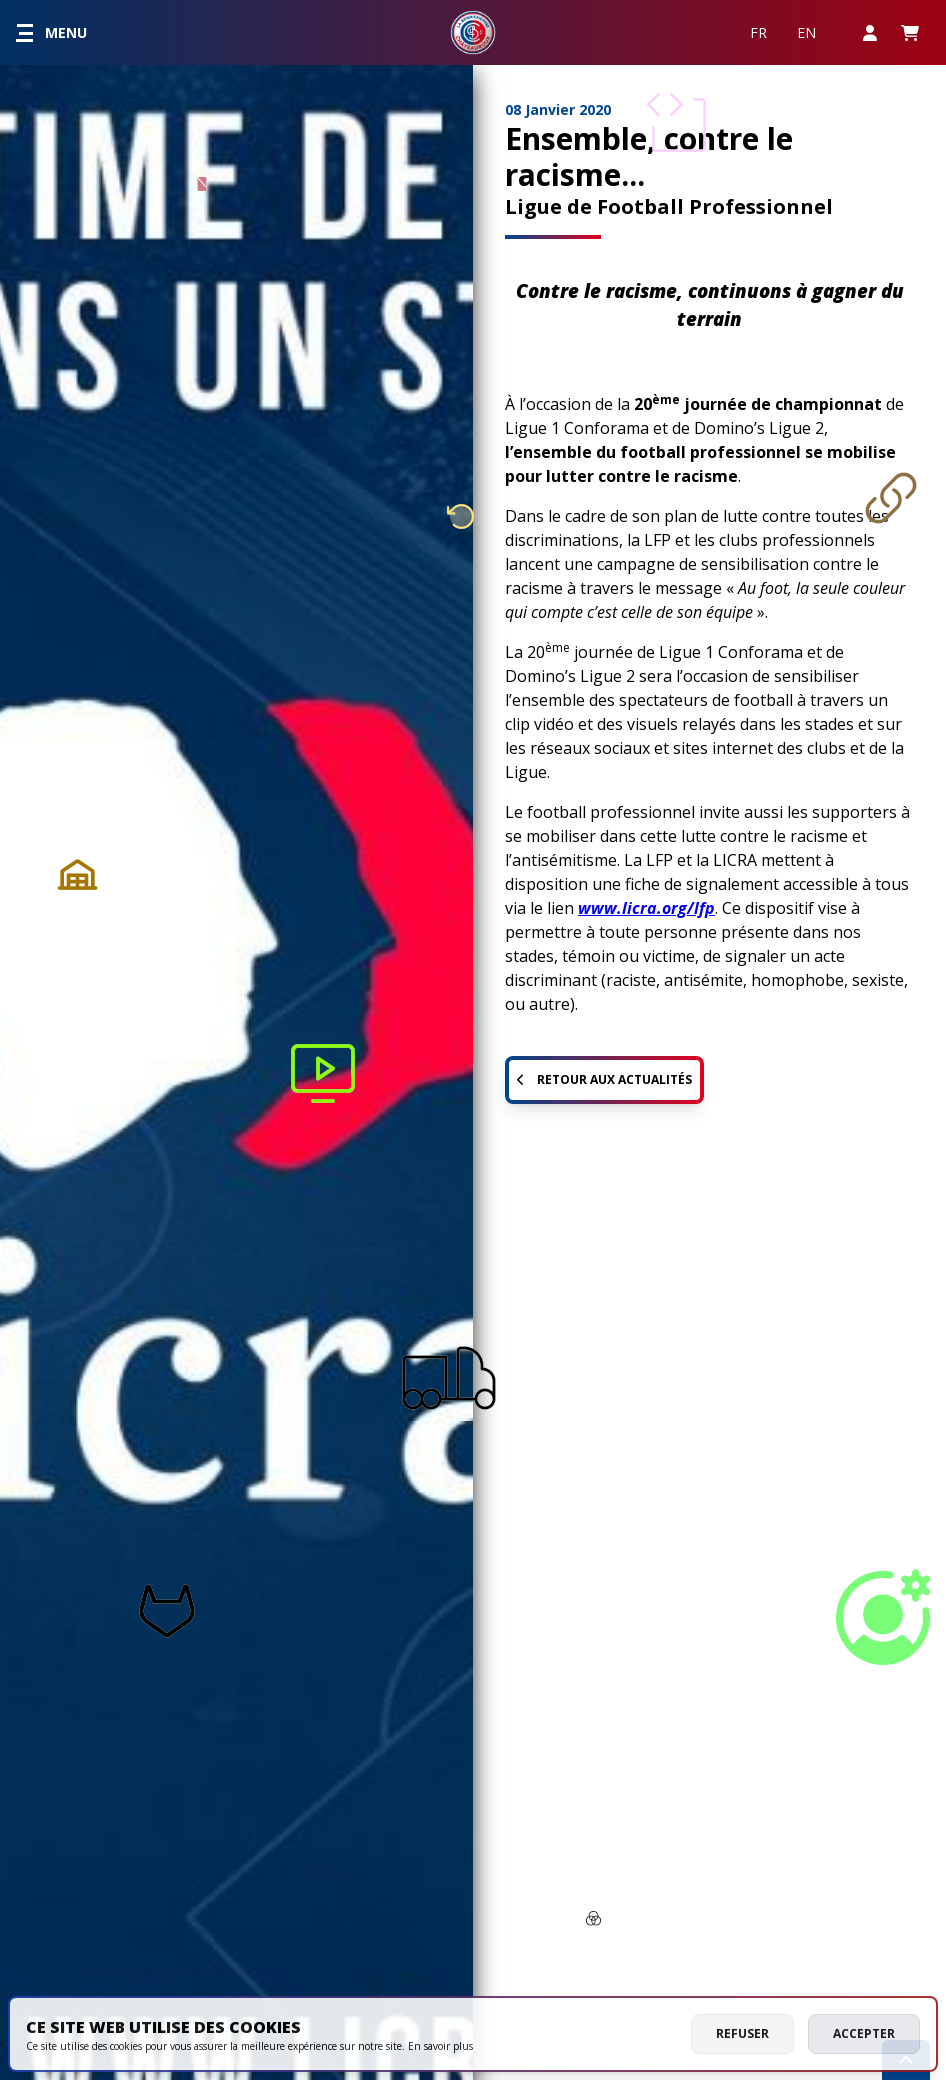 This screenshot has width=946, height=2080. I want to click on open GitLab repository, so click(167, 1610).